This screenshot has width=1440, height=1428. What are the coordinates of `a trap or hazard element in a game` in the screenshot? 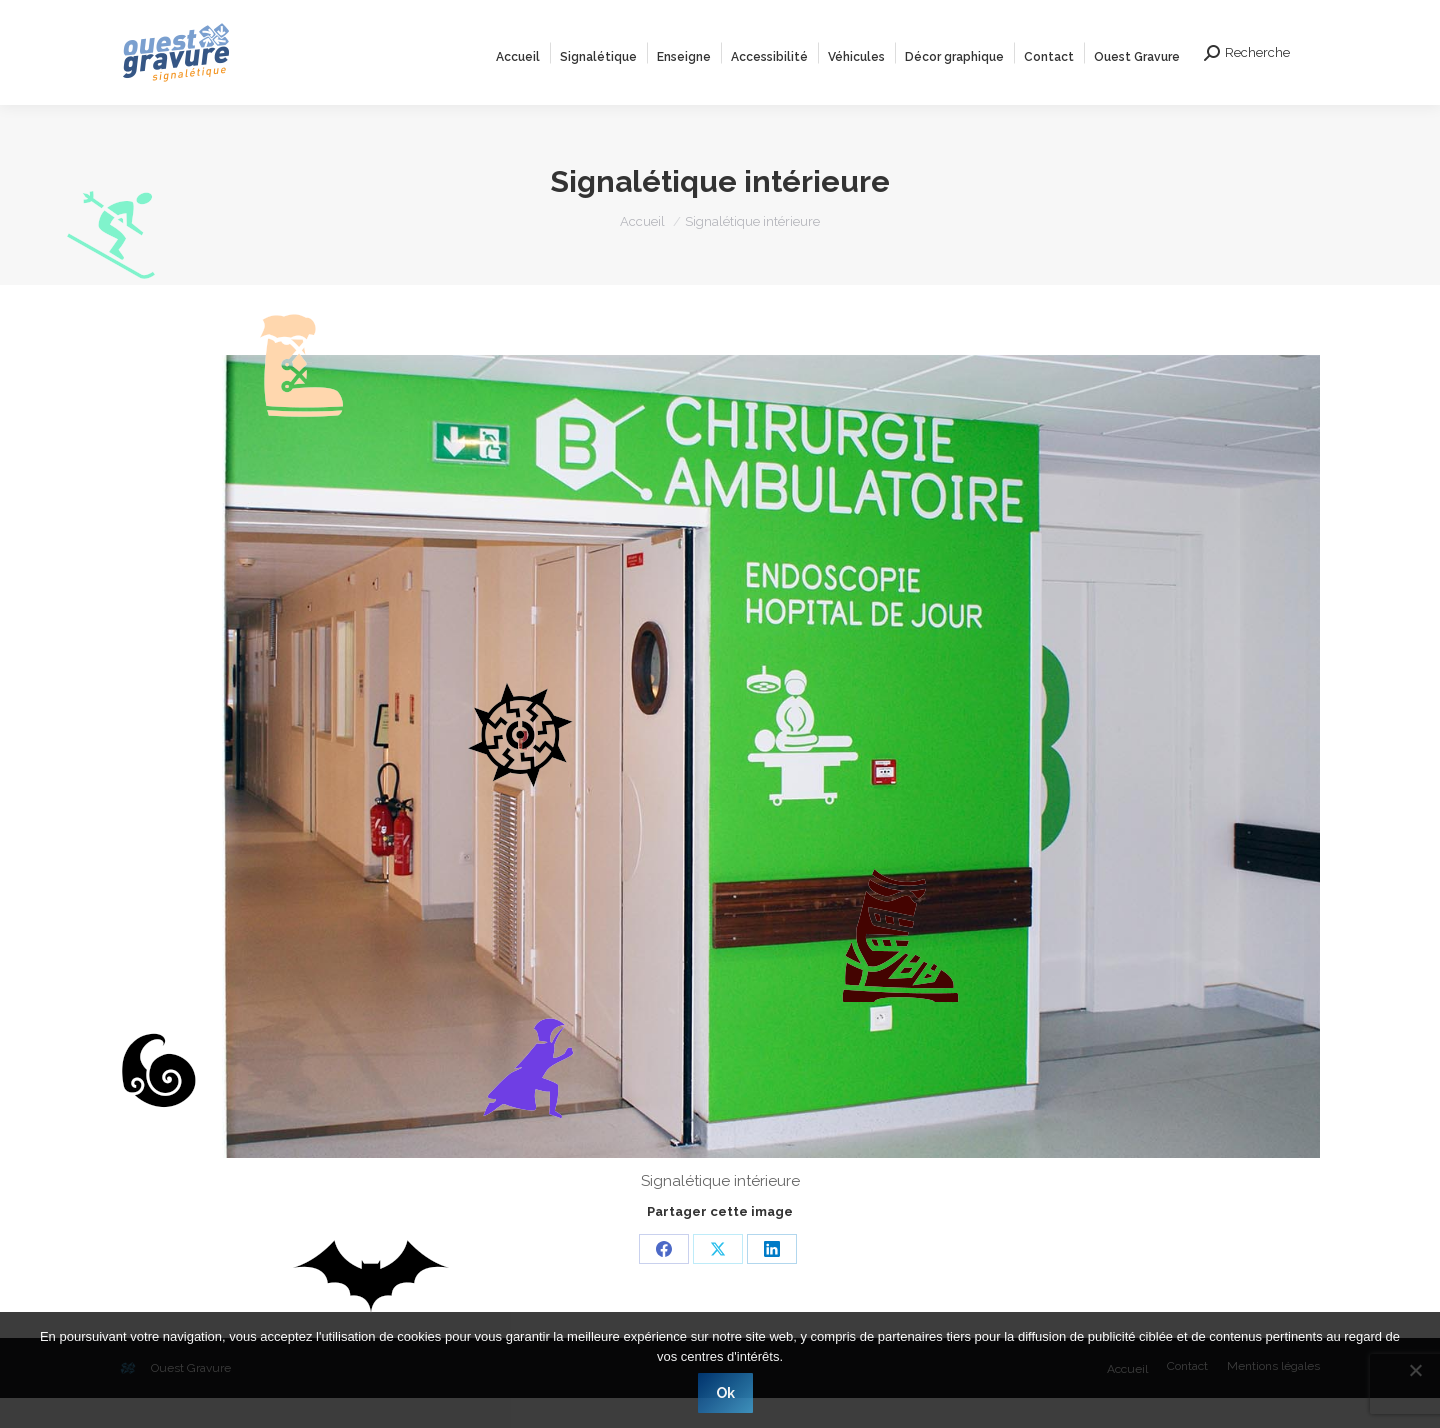 It's located at (520, 734).